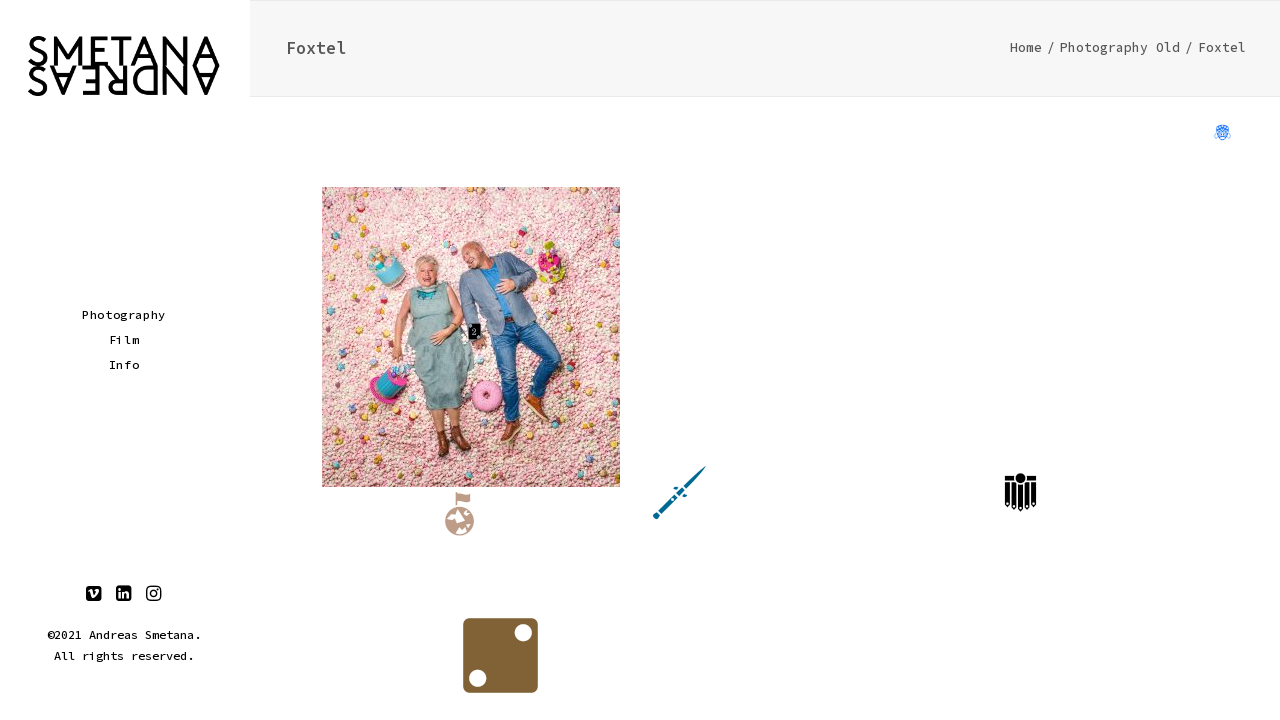 This screenshot has height=720, width=1280. What do you see at coordinates (459, 513) in the screenshot?
I see `conquer or claim a planet in a strategy game` at bounding box center [459, 513].